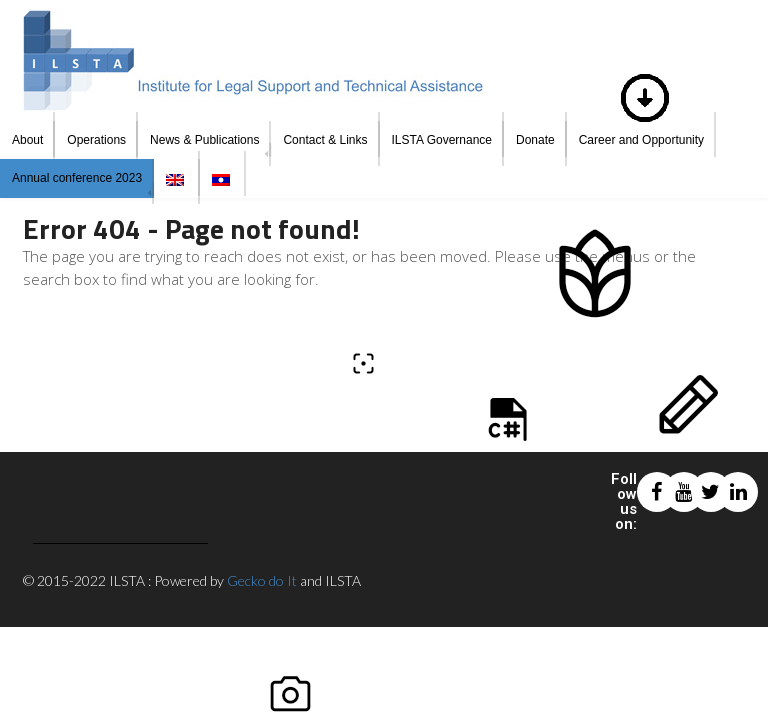  Describe the element at coordinates (508, 419) in the screenshot. I see `open a C# source code file` at that location.